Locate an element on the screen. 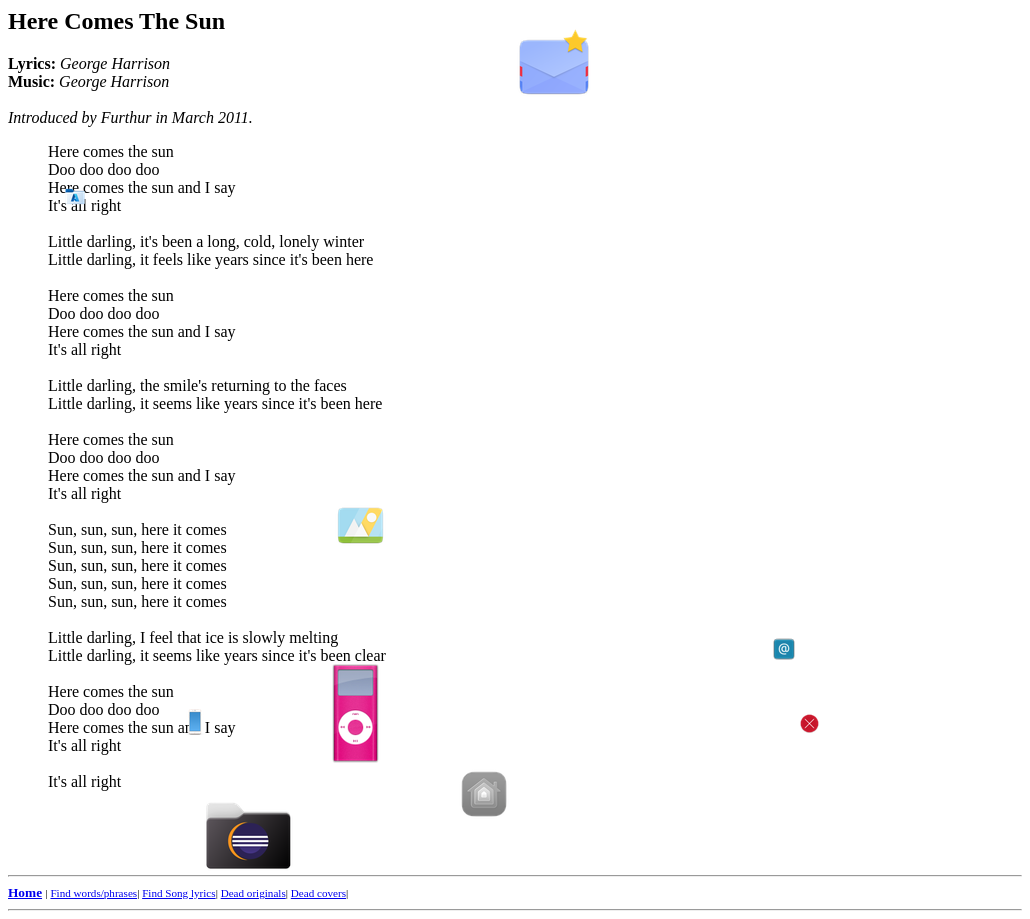 The height and width of the screenshot is (919, 1030). open eclipse IDE project folder is located at coordinates (248, 838).